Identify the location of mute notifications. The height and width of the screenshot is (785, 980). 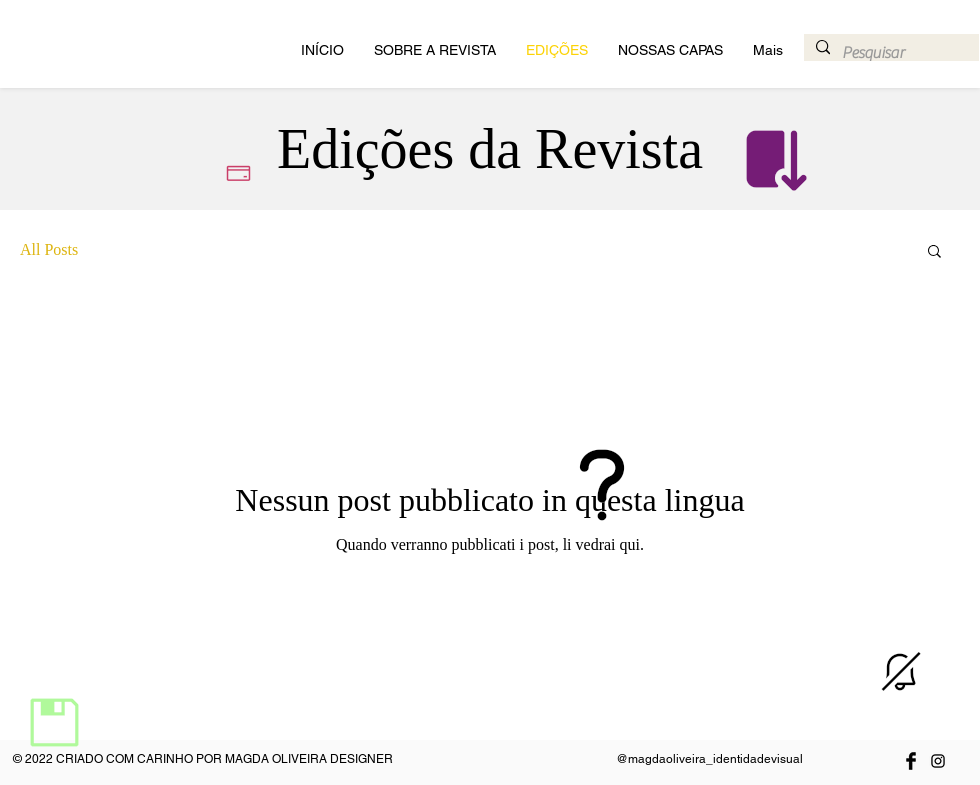
(900, 672).